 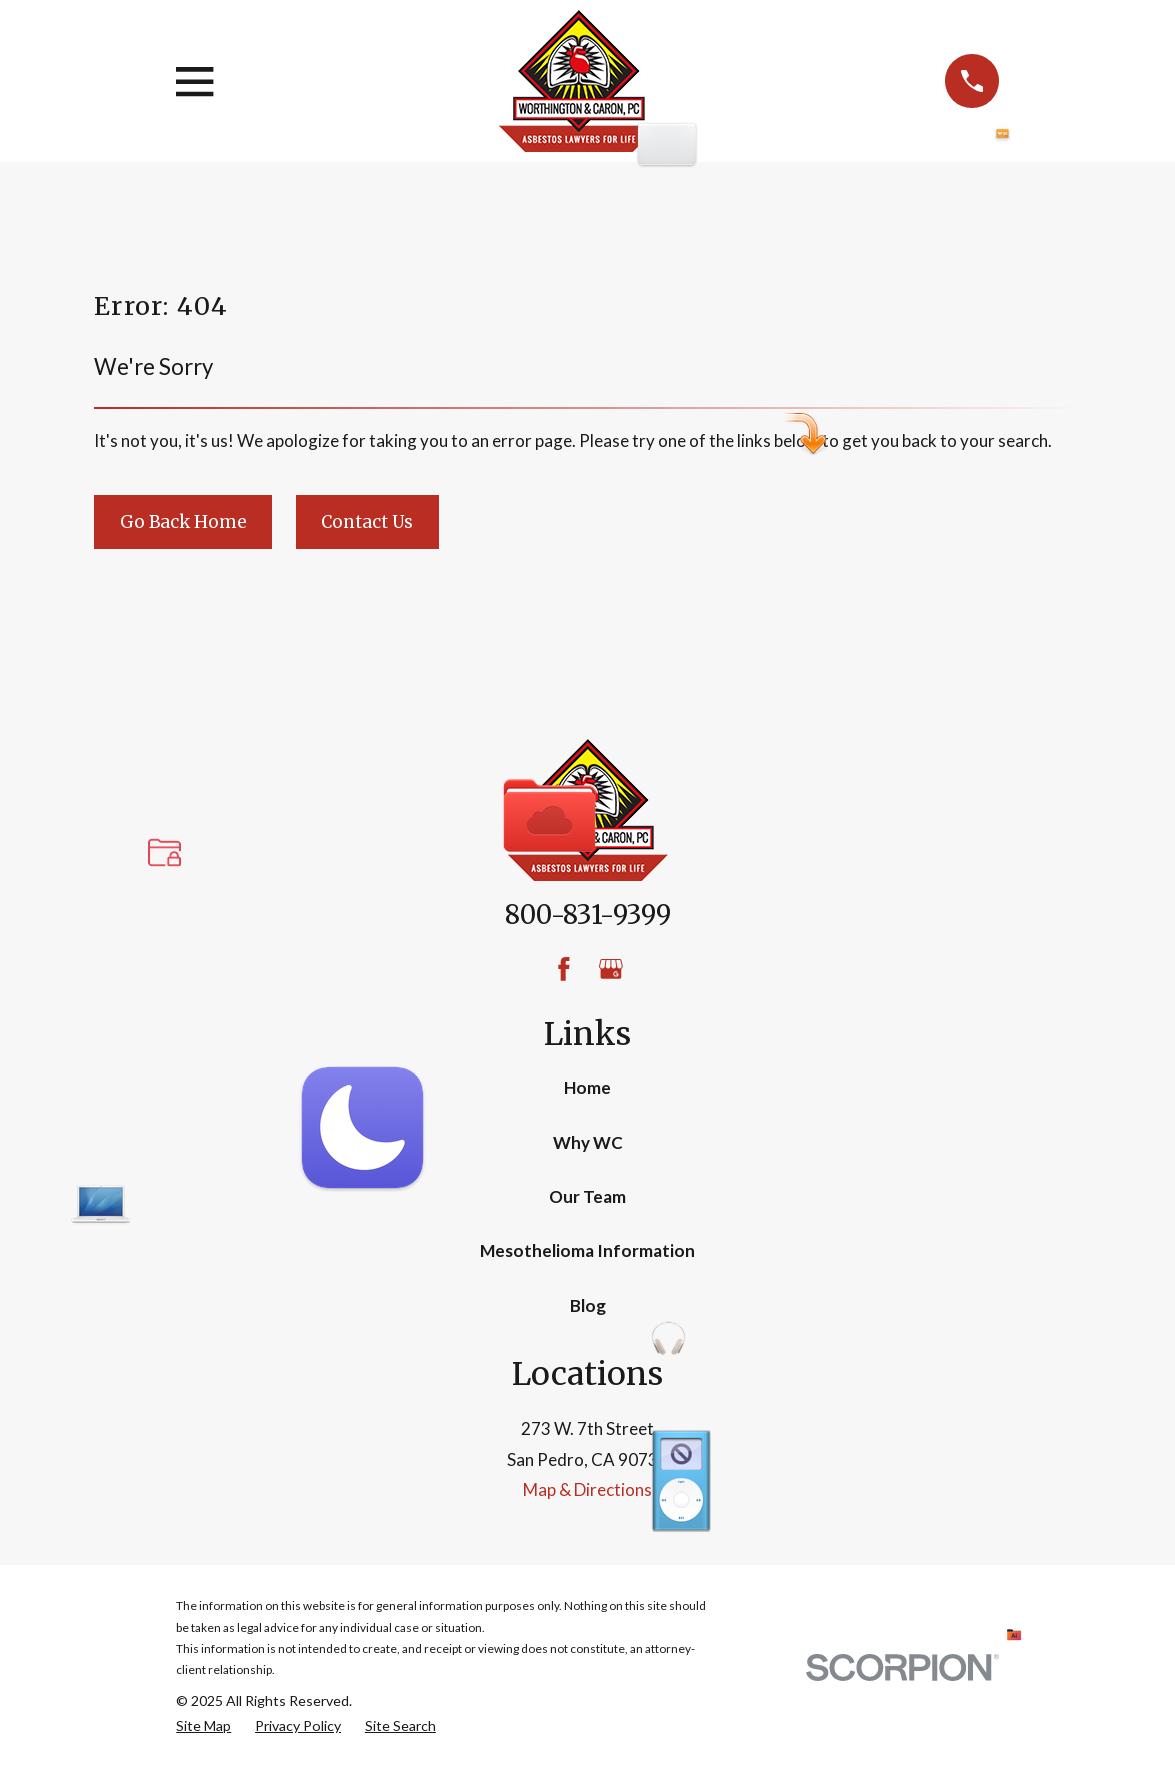 What do you see at coordinates (164, 852) in the screenshot?
I see `encrypted vault folder access error` at bounding box center [164, 852].